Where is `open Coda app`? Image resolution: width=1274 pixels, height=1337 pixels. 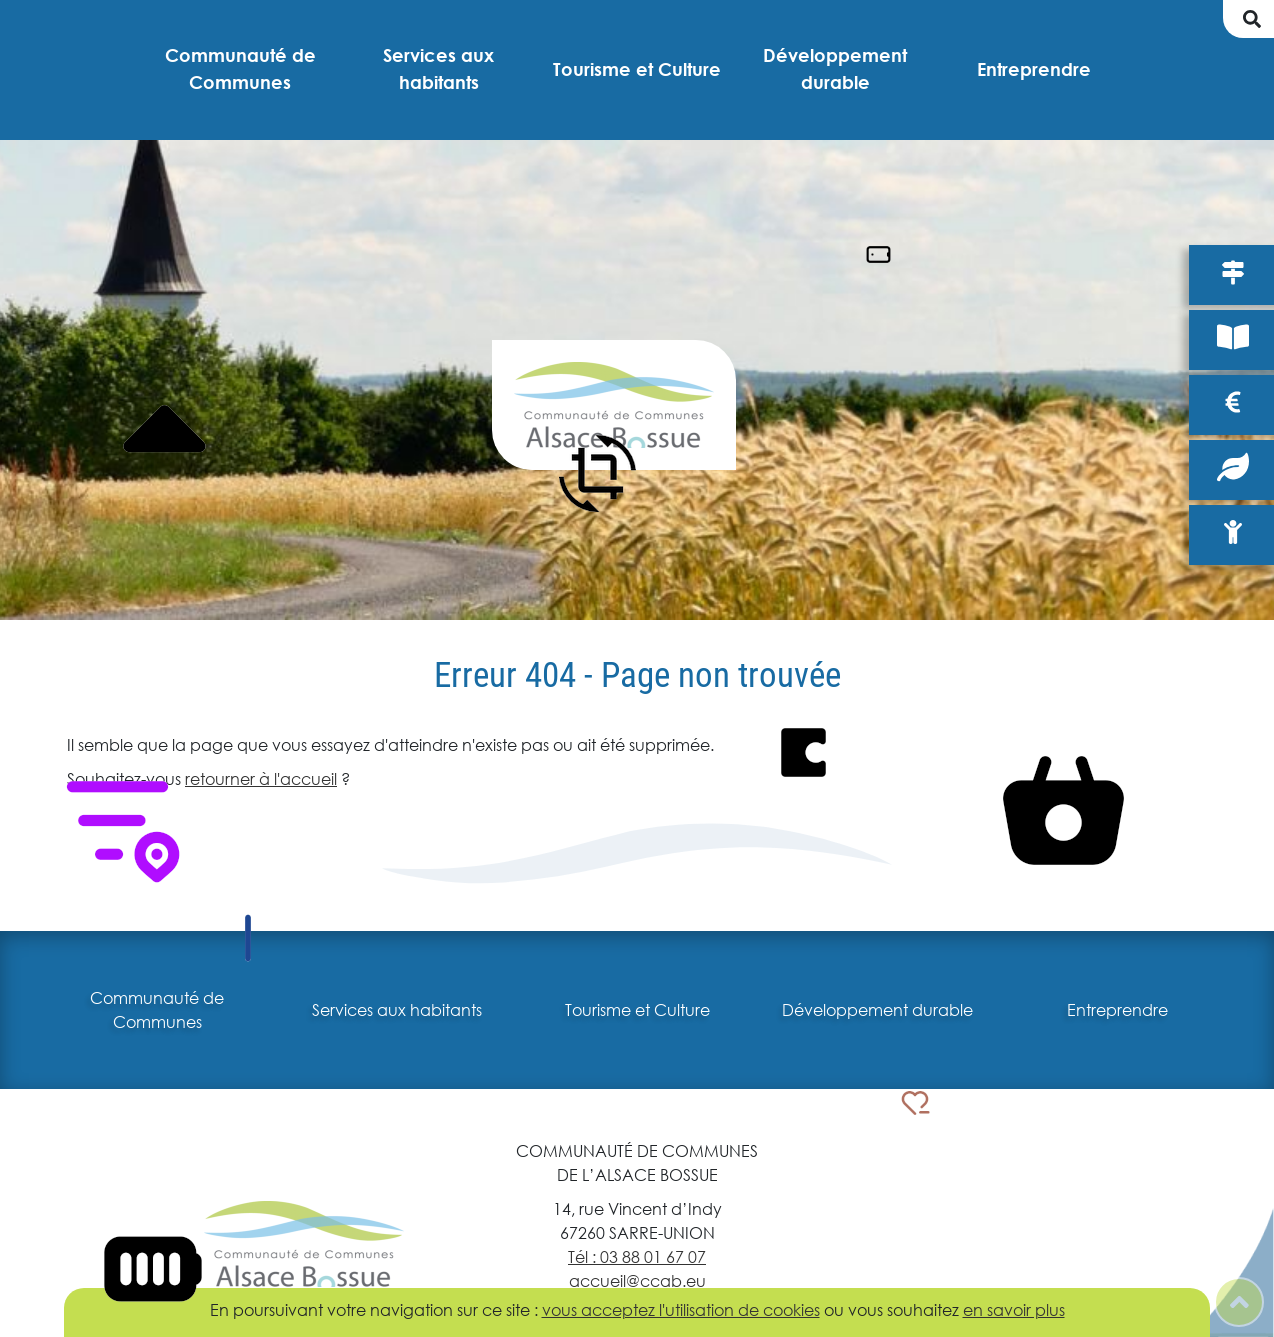 open Coda app is located at coordinates (803, 752).